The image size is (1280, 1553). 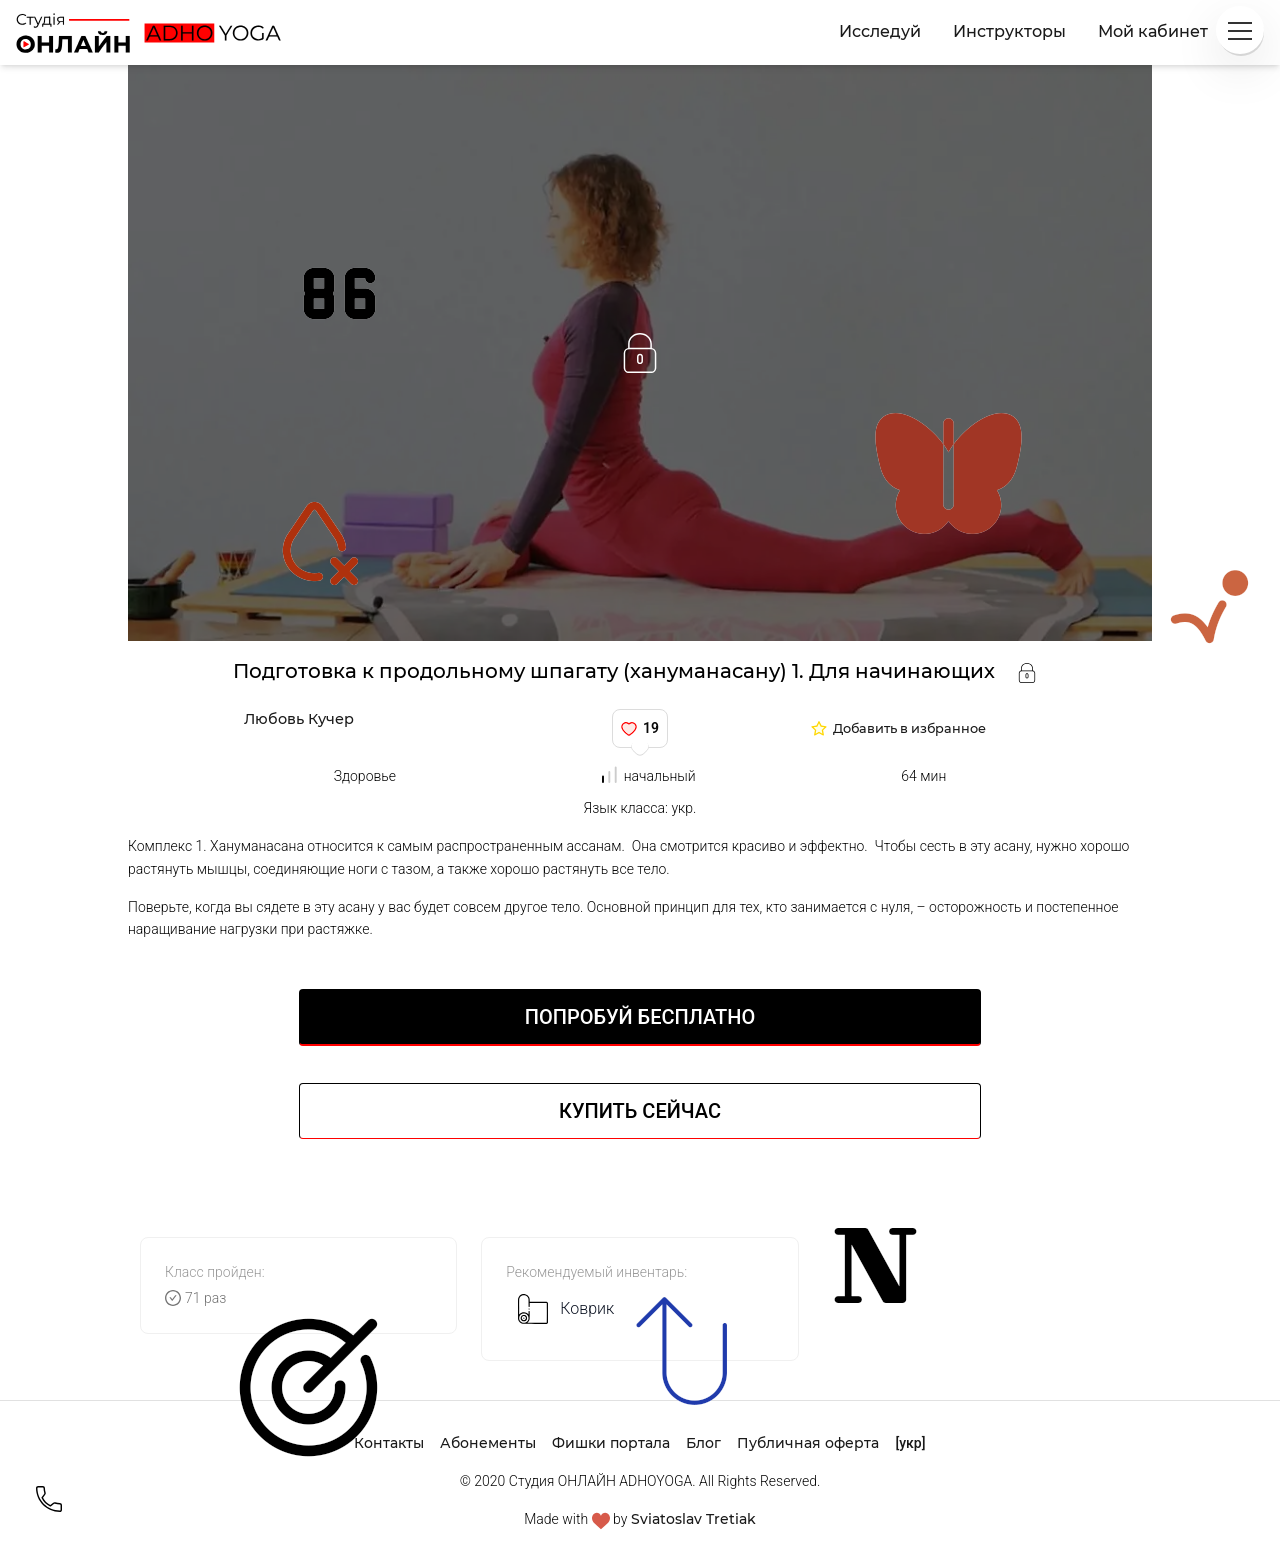 What do you see at coordinates (875, 1265) in the screenshot?
I see `open notion app` at bounding box center [875, 1265].